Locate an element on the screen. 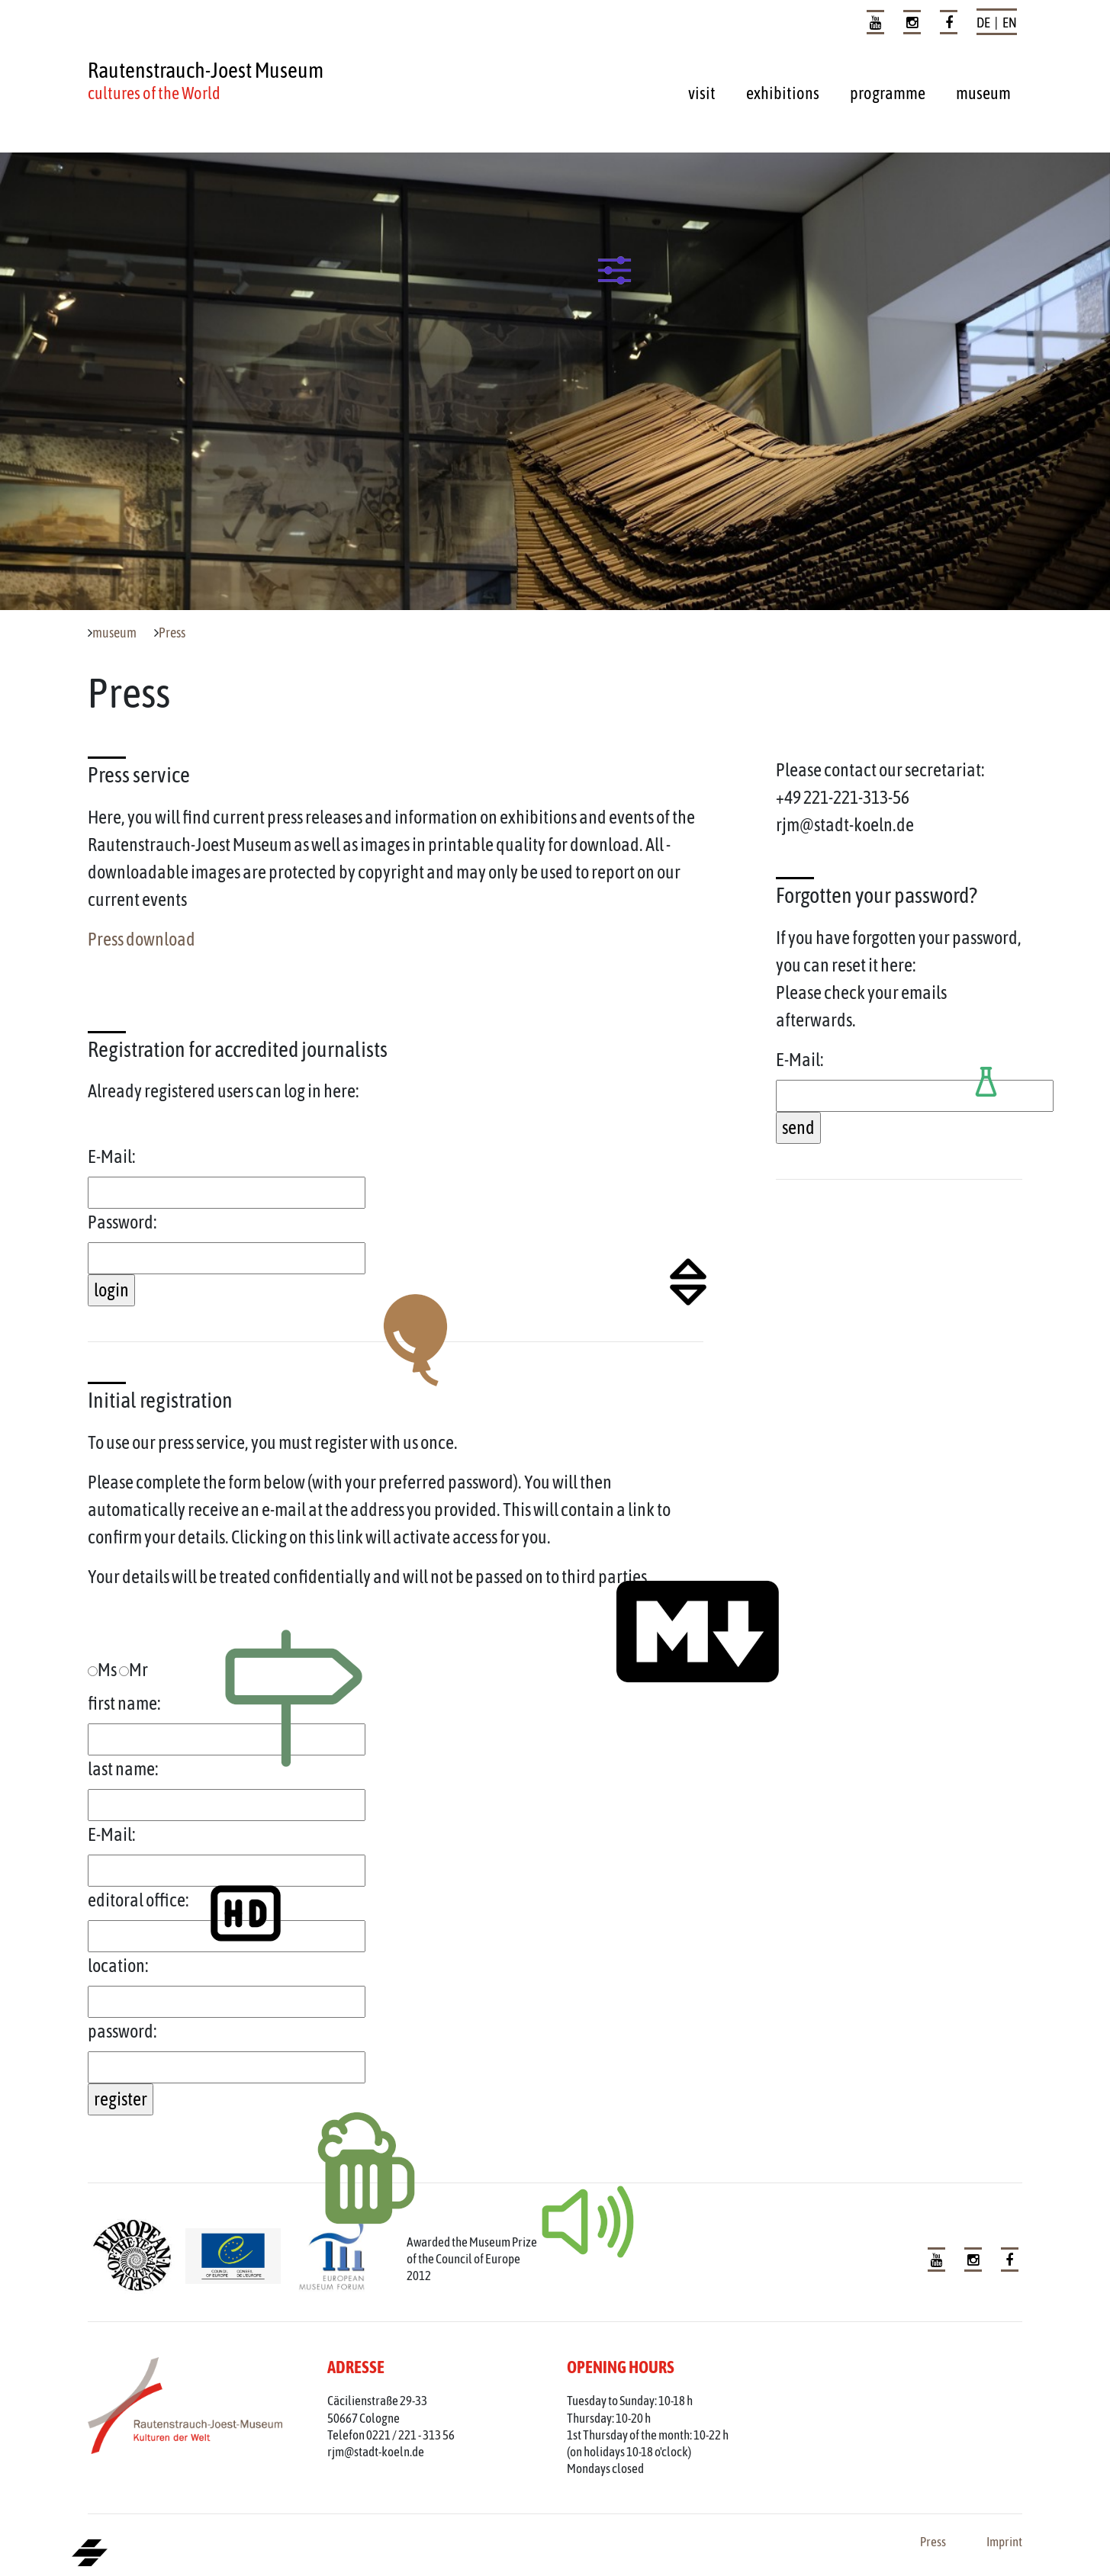 Image resolution: width=1110 pixels, height=2576 pixels. view project milestones is located at coordinates (288, 1698).